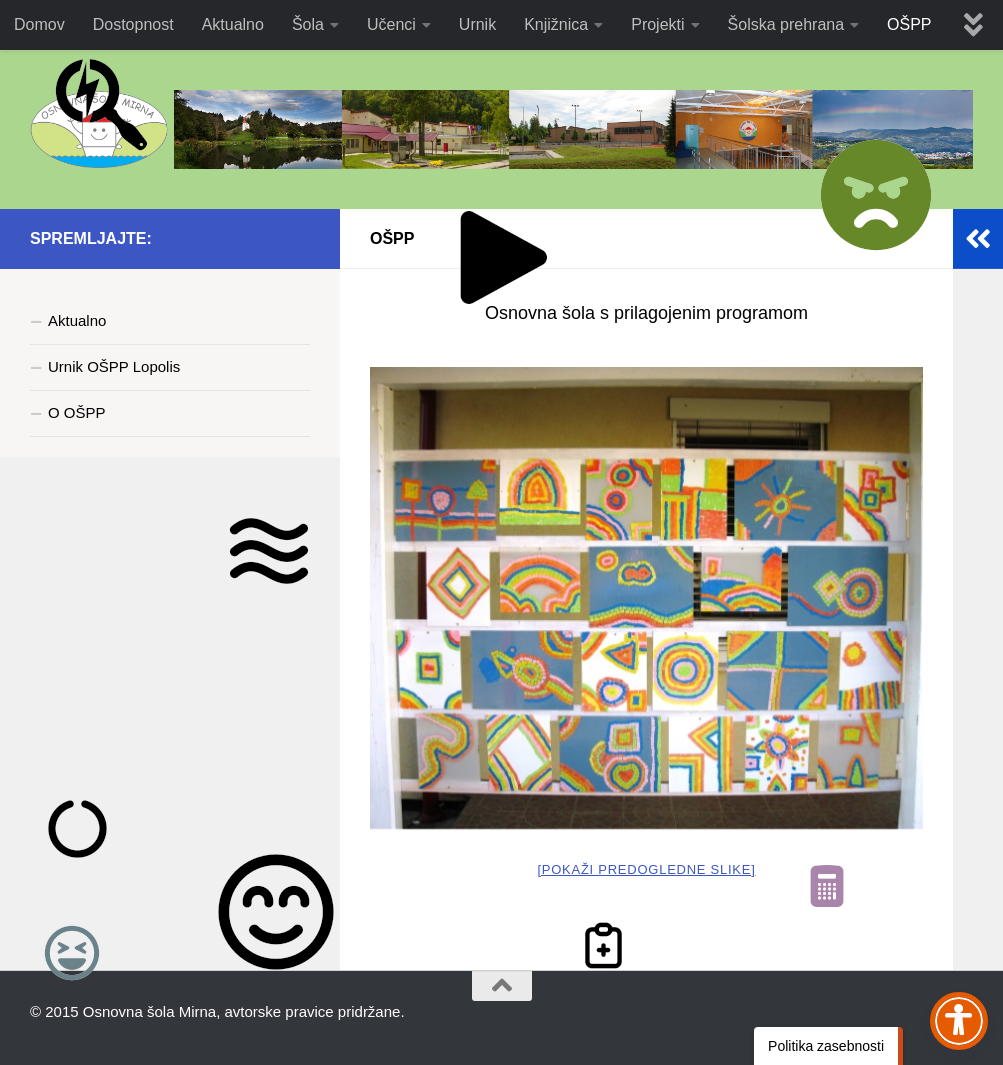 This screenshot has height=1065, width=1003. What do you see at coordinates (876, 195) in the screenshot?
I see `react to a post with anger` at bounding box center [876, 195].